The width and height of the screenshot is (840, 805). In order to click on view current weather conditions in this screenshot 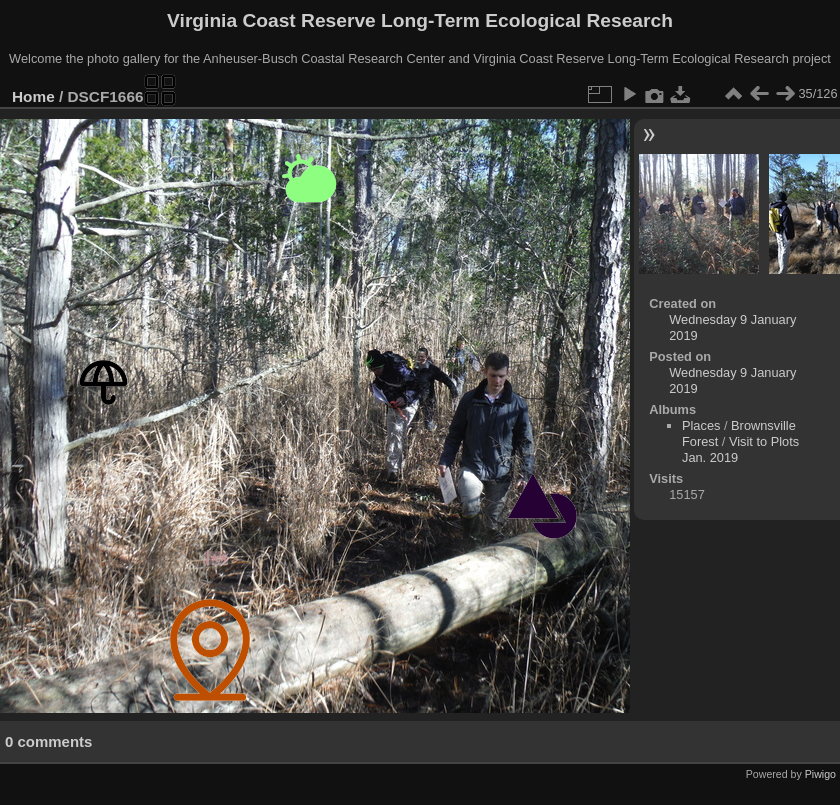, I will do `click(309, 179)`.